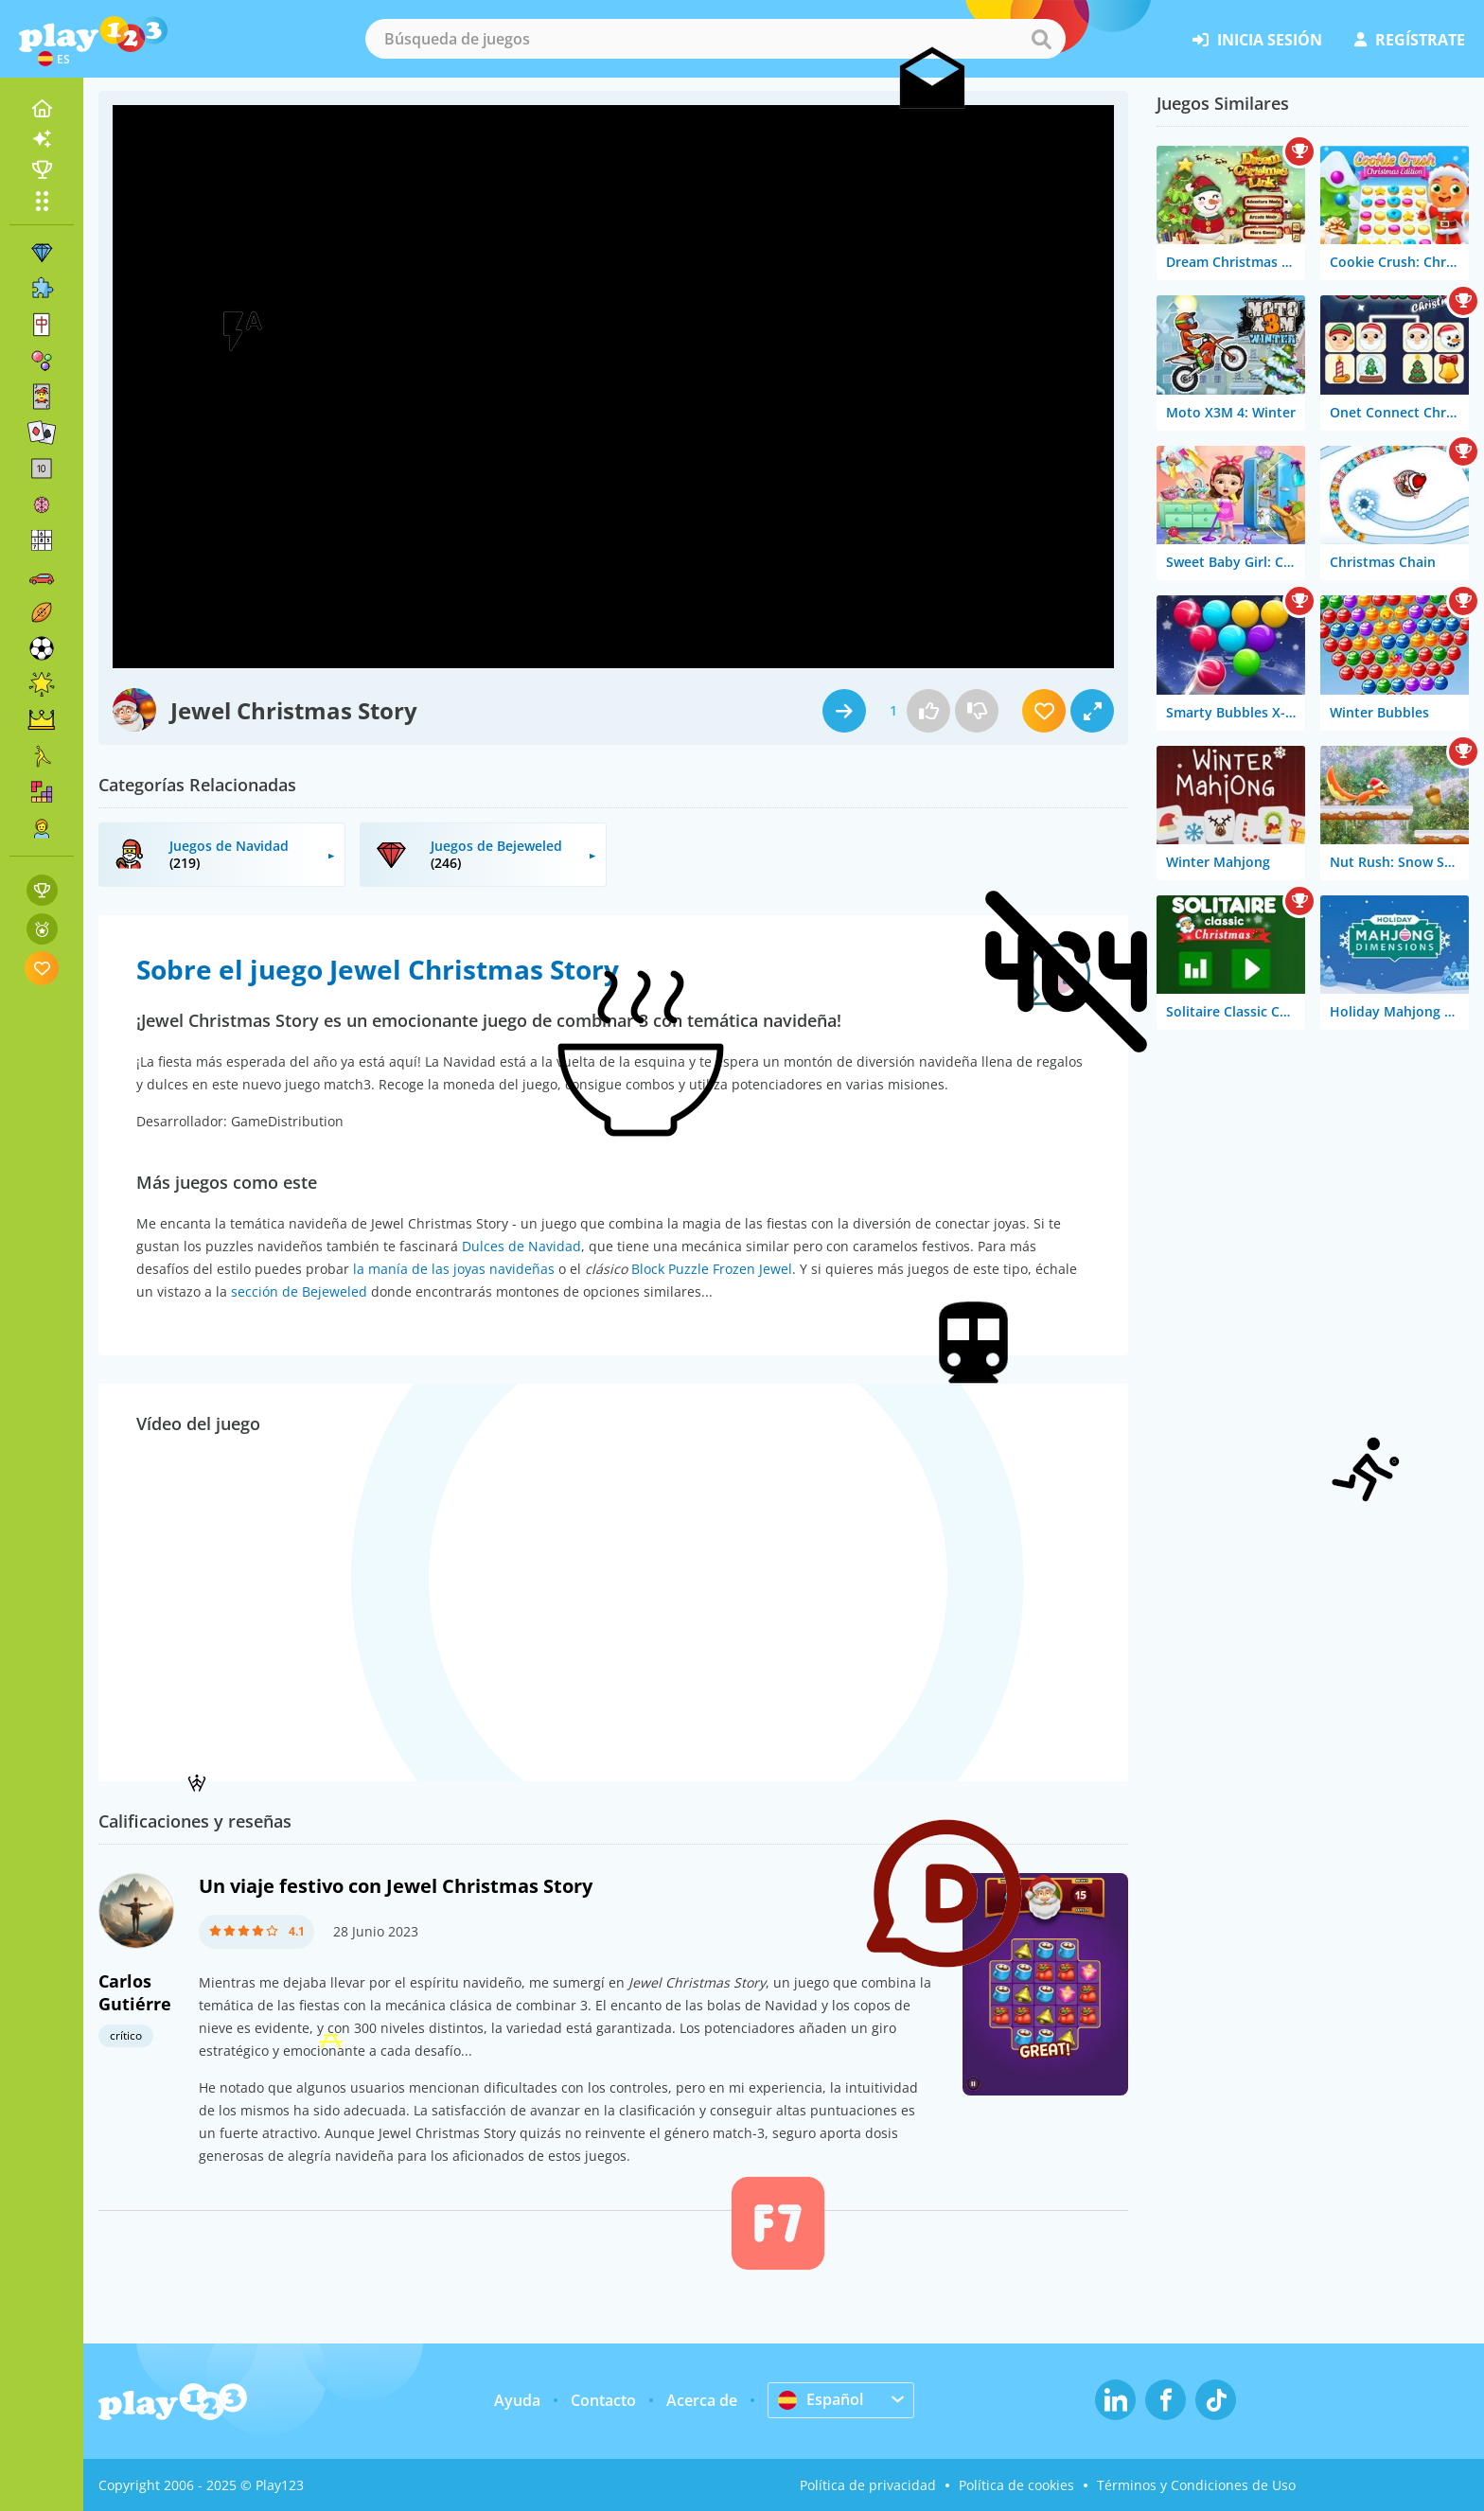 The image size is (1484, 2511). Describe the element at coordinates (1066, 971) in the screenshot. I see `indicates 404 error detection is disabled` at that location.